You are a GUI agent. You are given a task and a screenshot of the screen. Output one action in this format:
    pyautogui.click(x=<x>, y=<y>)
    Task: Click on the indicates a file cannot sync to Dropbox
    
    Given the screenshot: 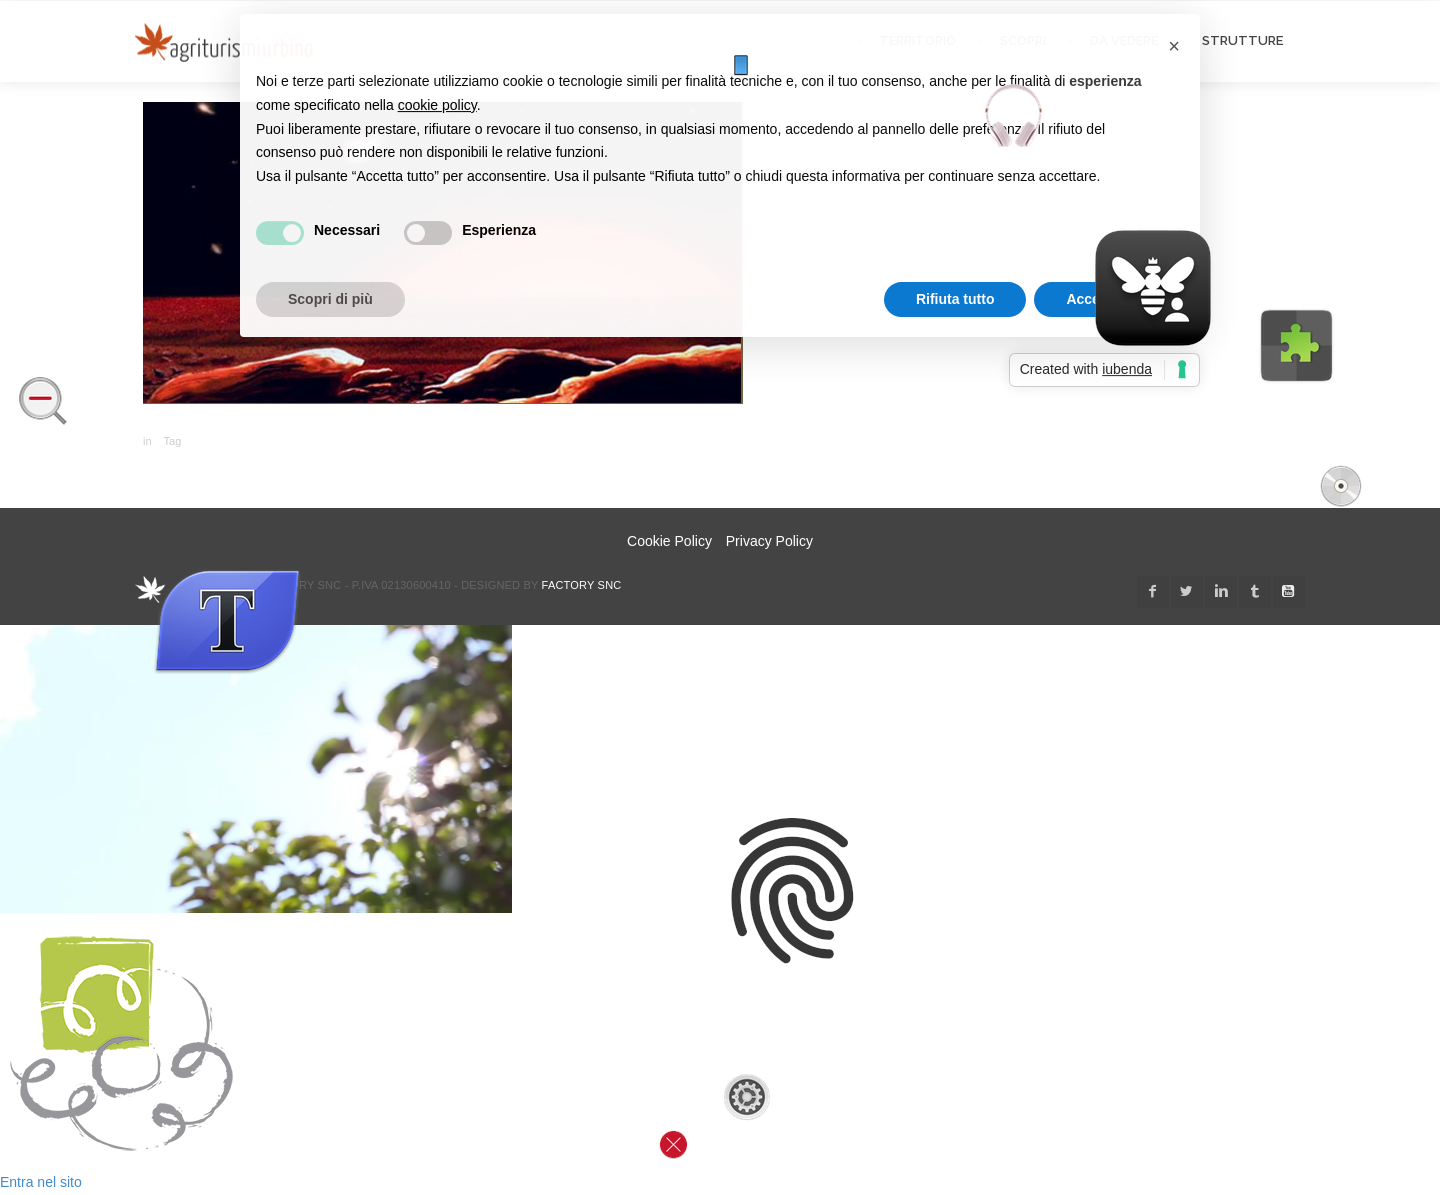 What is the action you would take?
    pyautogui.click(x=673, y=1144)
    